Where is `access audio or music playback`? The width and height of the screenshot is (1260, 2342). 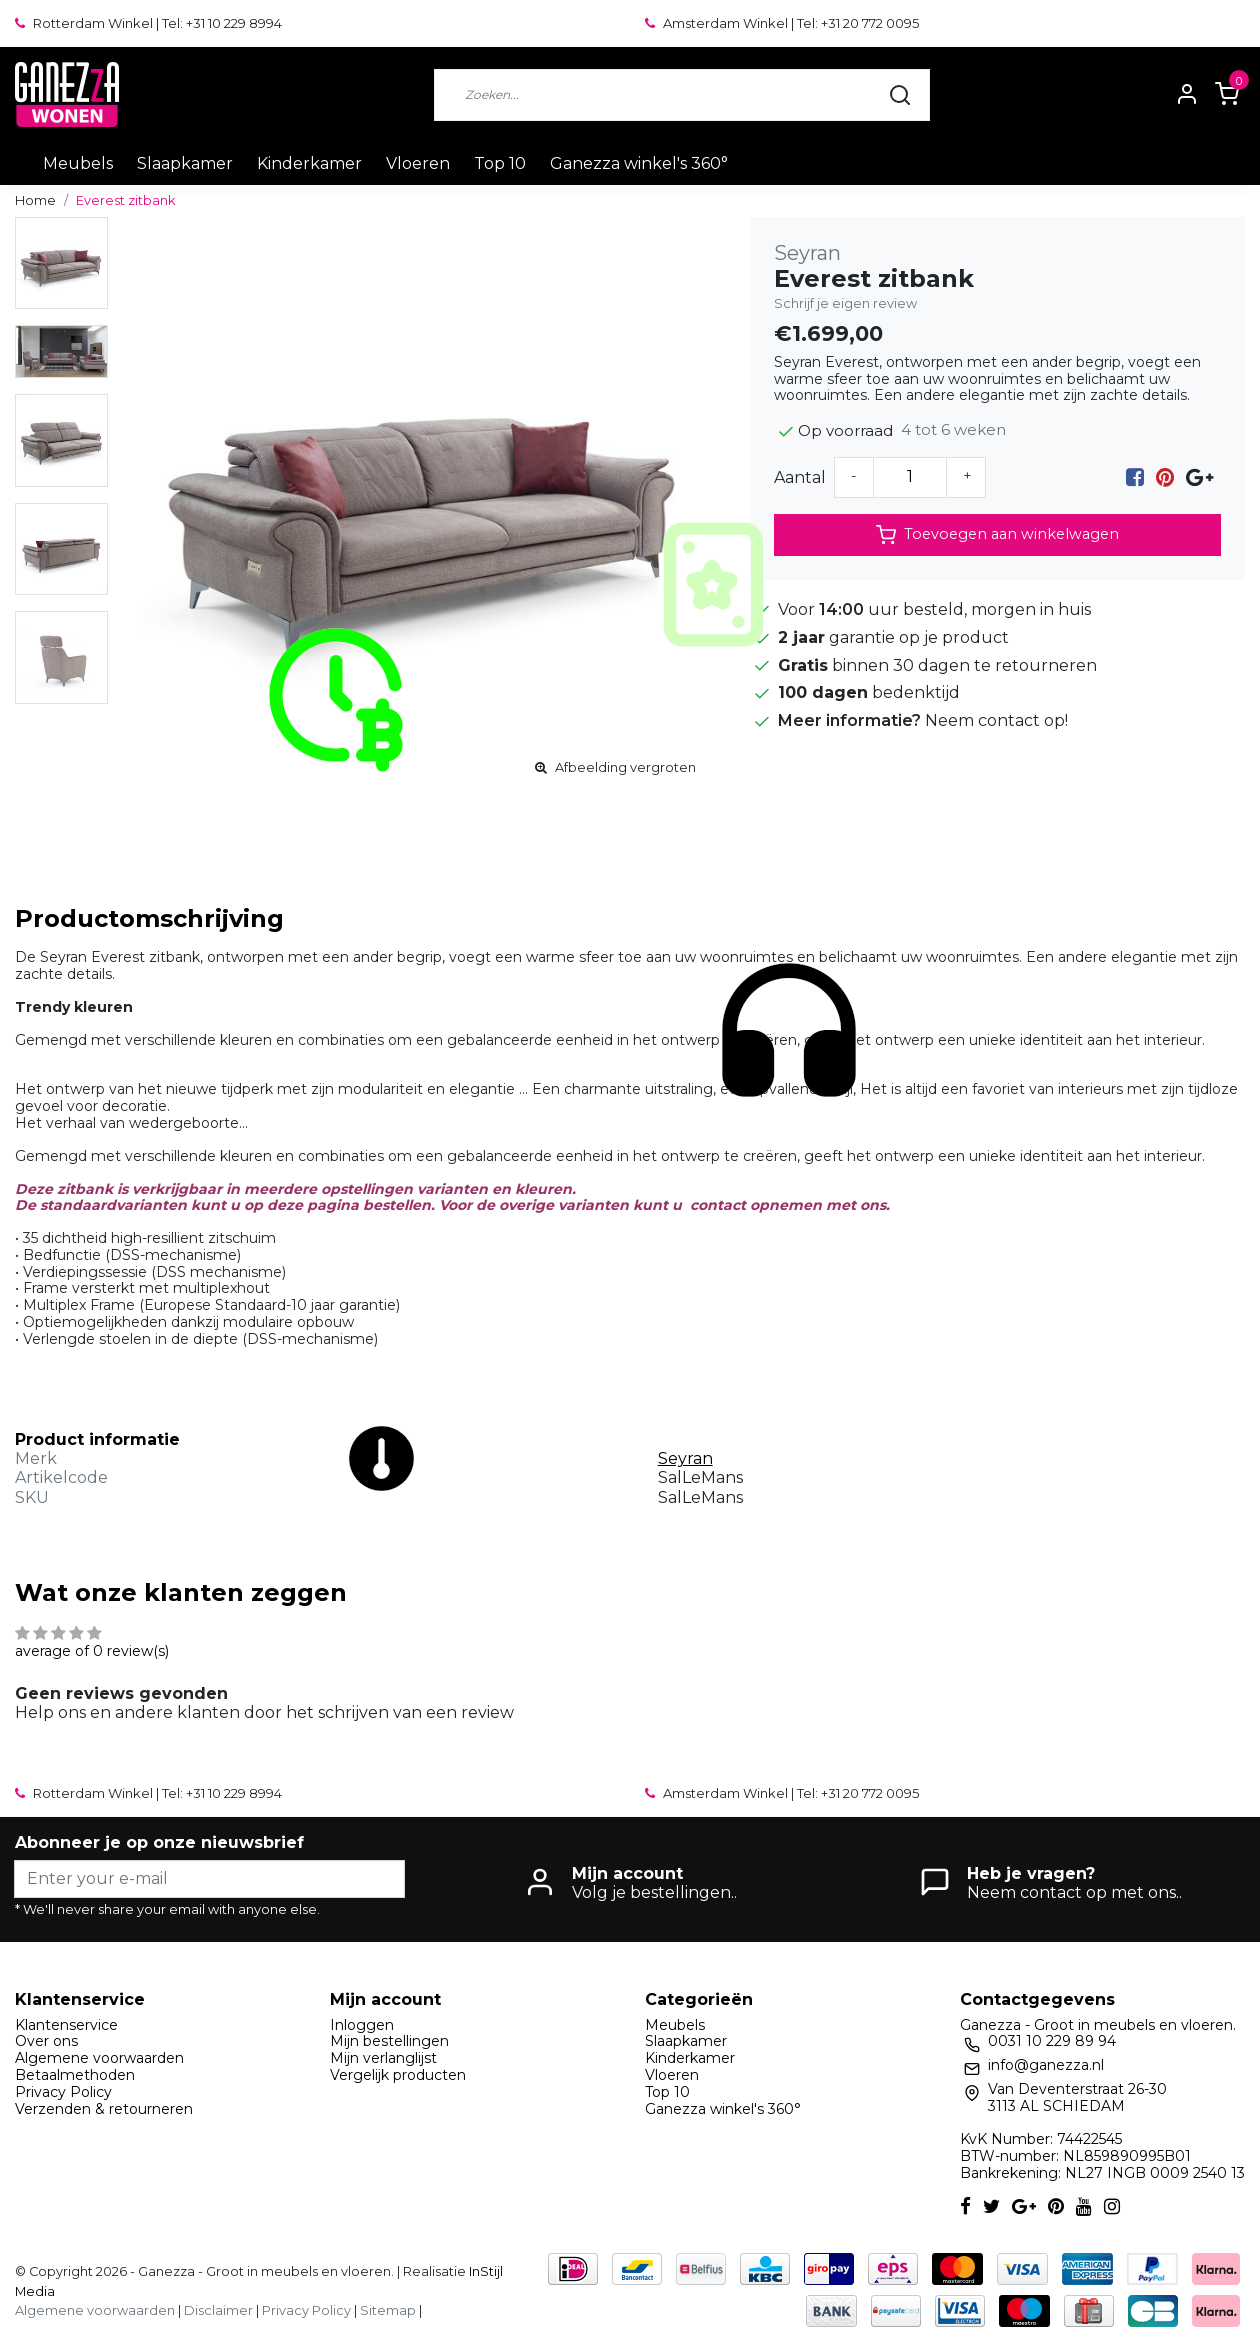
access audio or music playback is located at coordinates (789, 1030).